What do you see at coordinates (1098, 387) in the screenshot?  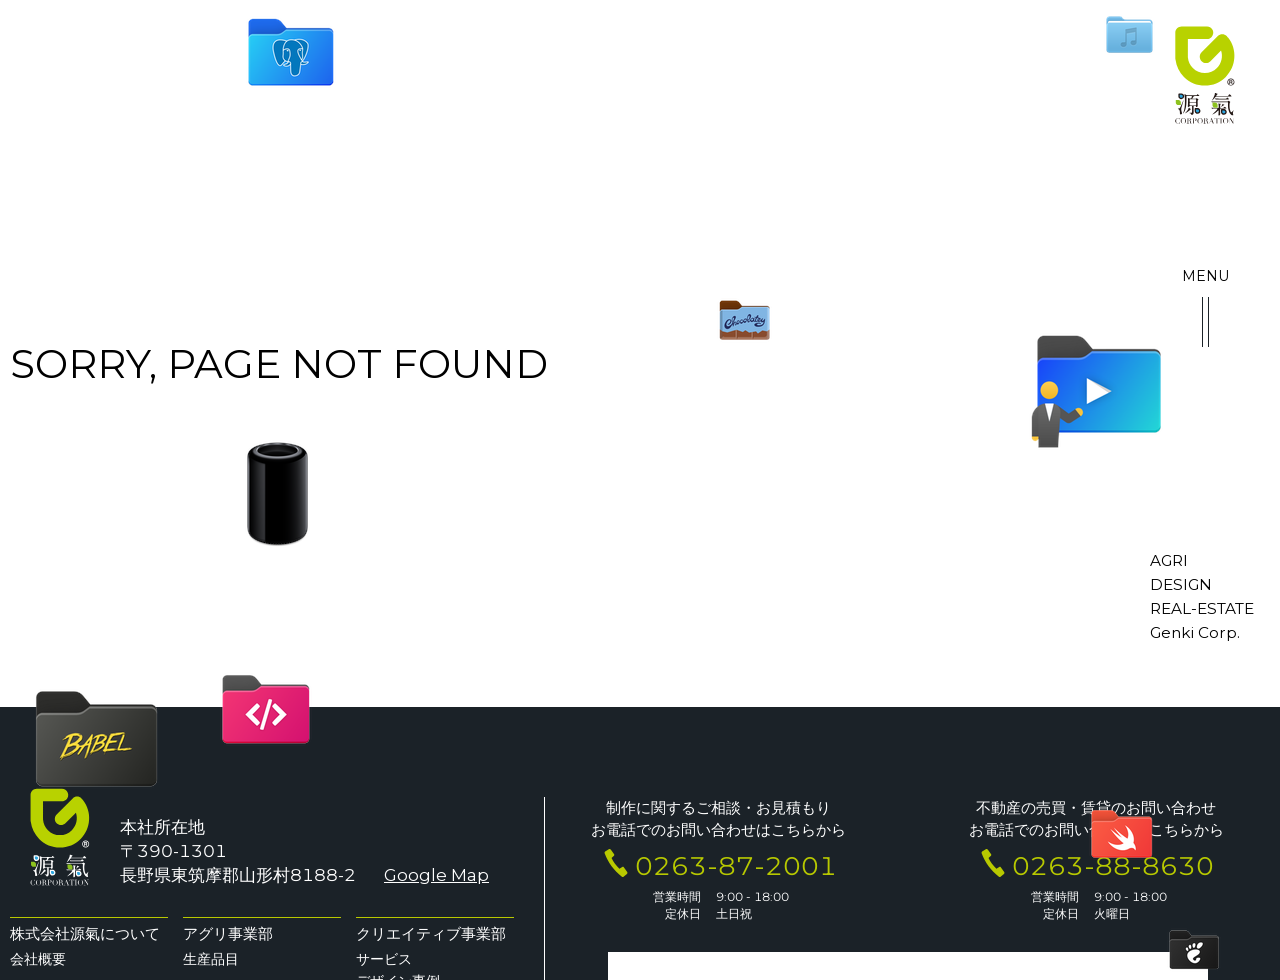 I see `open video tutorials folder` at bounding box center [1098, 387].